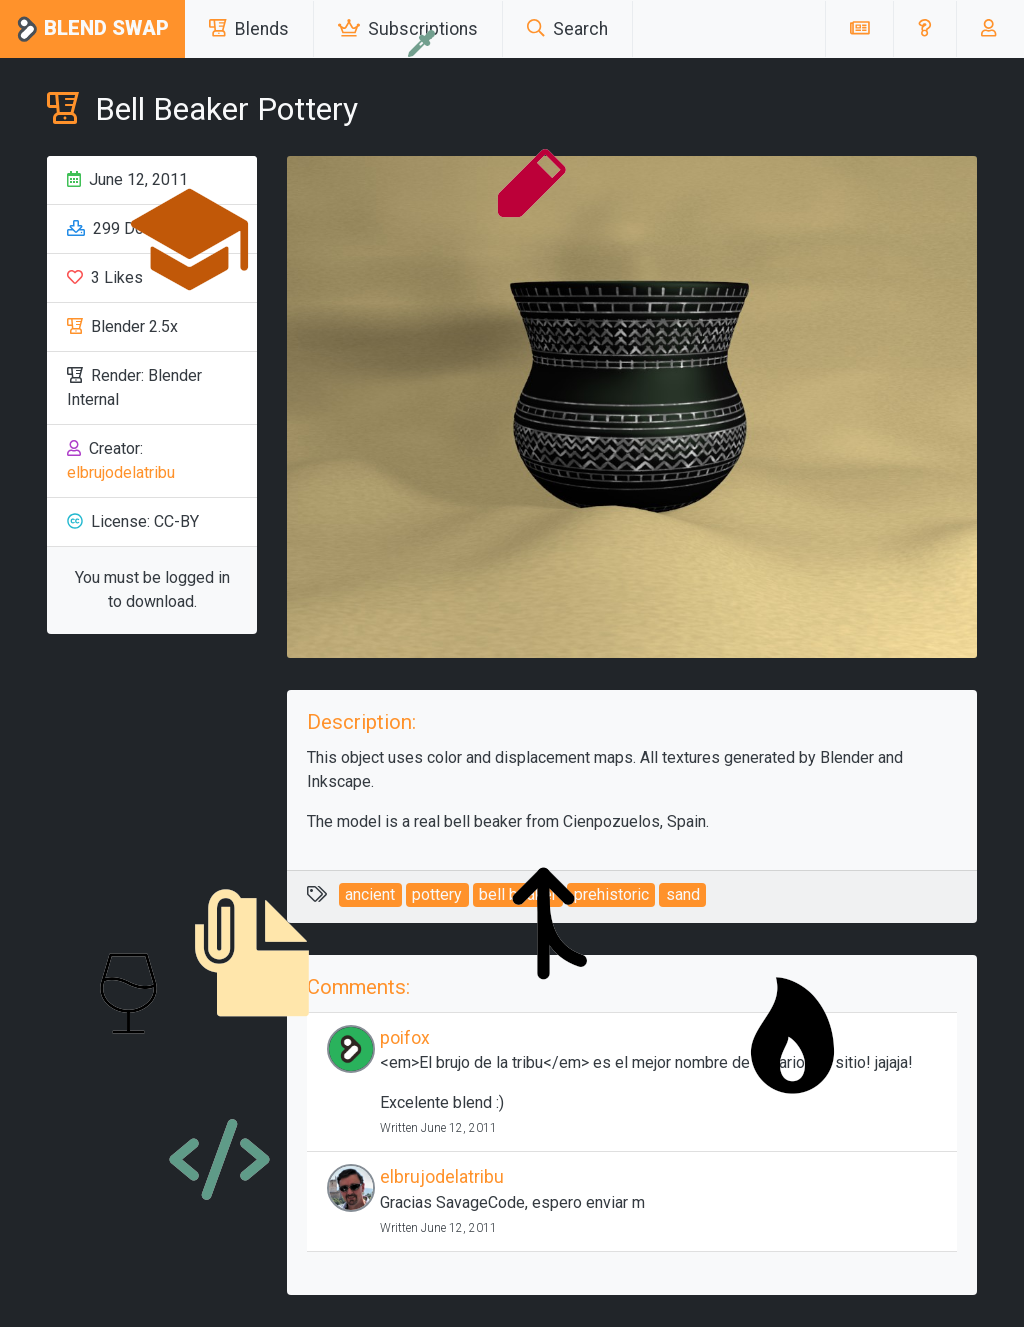 Image resolution: width=1024 pixels, height=1327 pixels. What do you see at coordinates (219, 1159) in the screenshot?
I see `view or edit source code` at bounding box center [219, 1159].